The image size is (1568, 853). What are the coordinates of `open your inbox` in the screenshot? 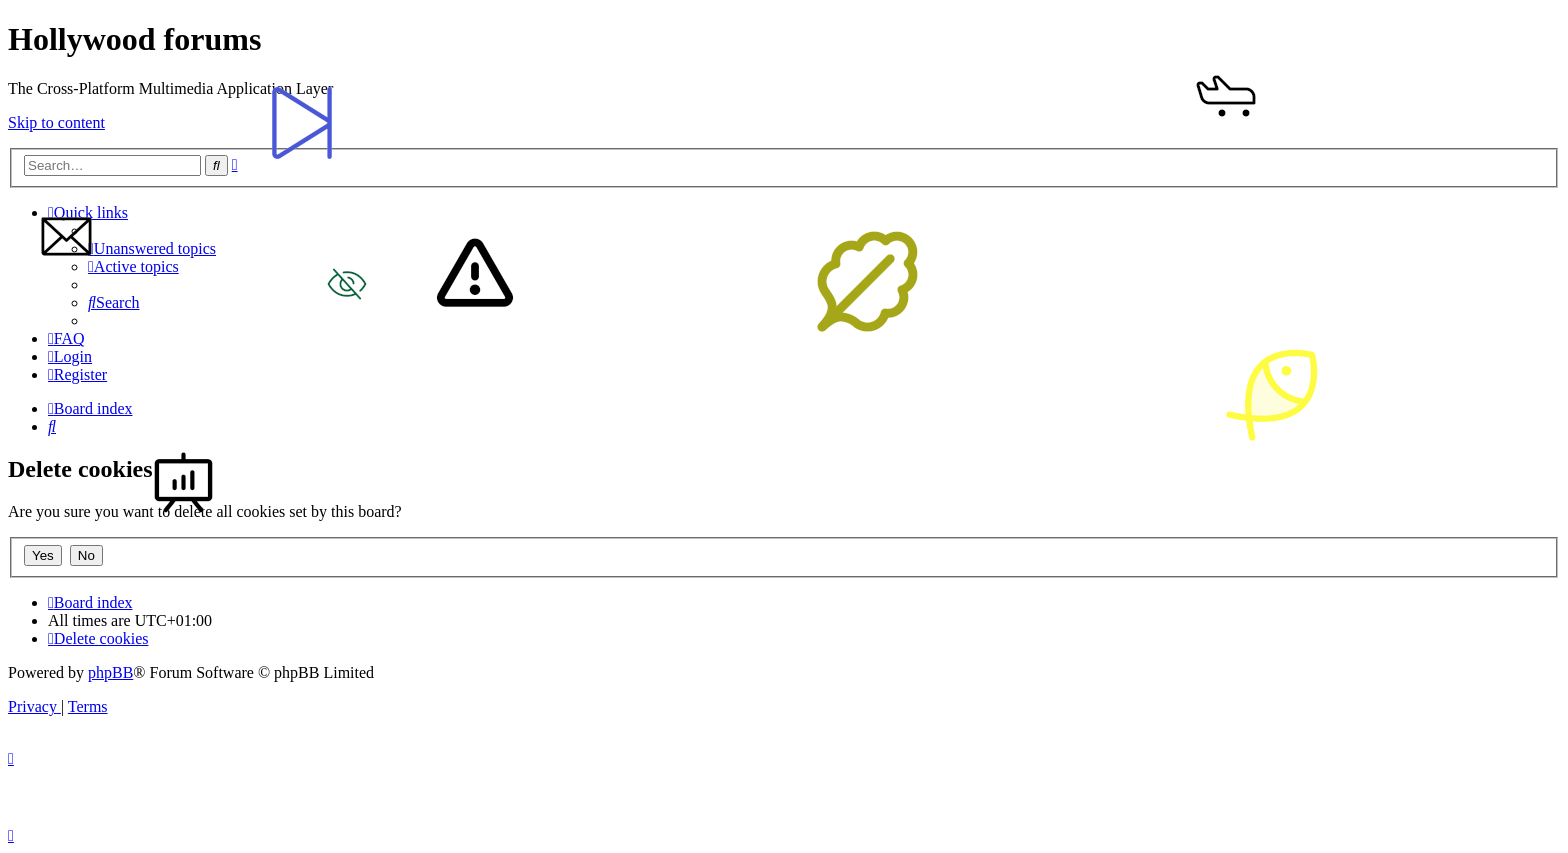 It's located at (66, 236).